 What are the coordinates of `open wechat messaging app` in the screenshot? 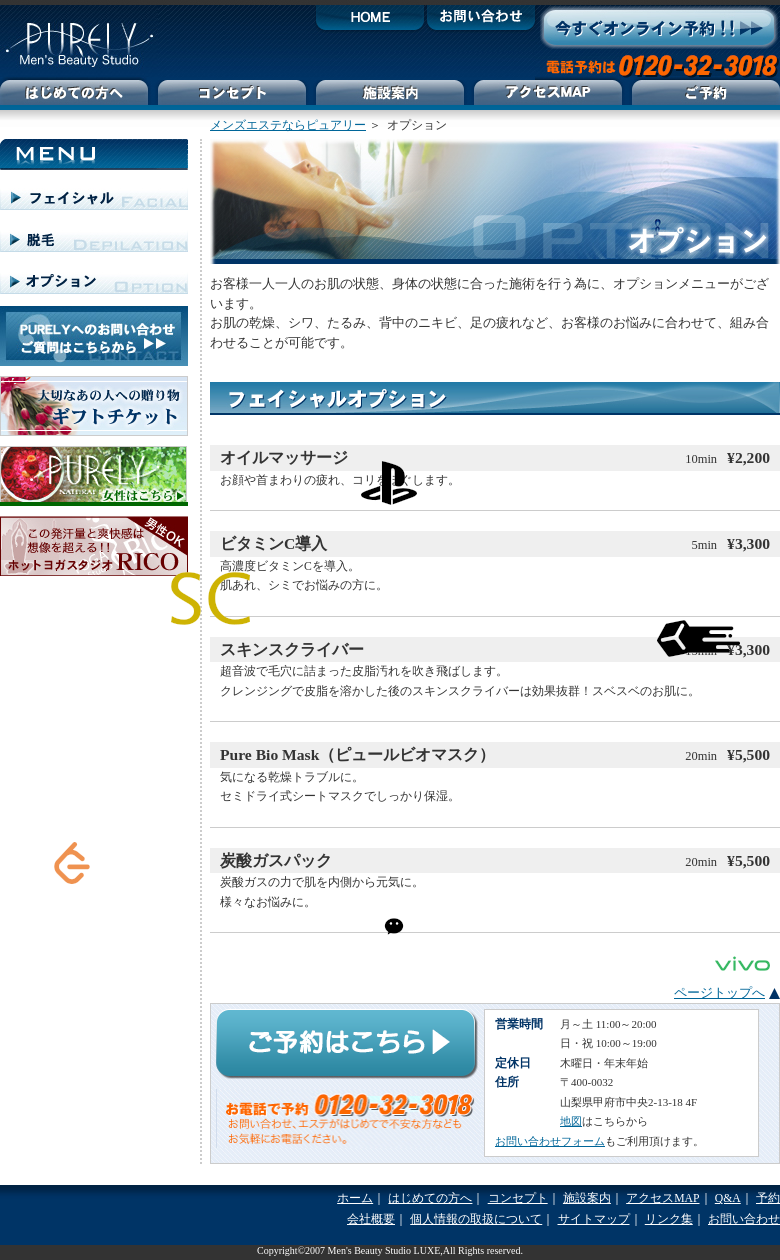 It's located at (394, 926).